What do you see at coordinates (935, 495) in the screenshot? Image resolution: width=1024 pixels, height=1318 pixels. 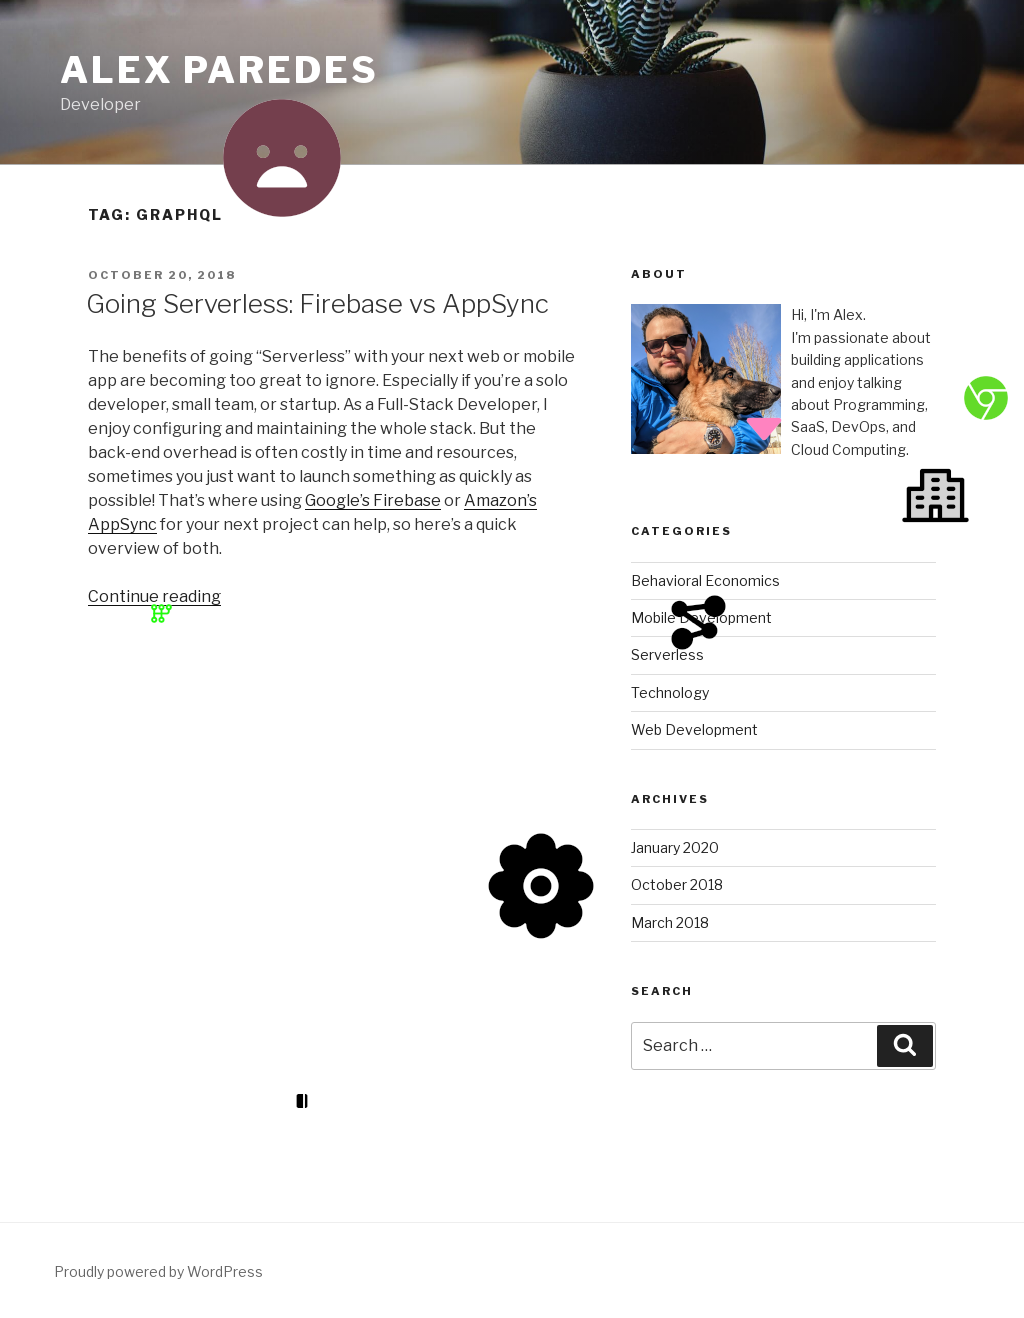 I see `view apartment or residential listings` at bounding box center [935, 495].